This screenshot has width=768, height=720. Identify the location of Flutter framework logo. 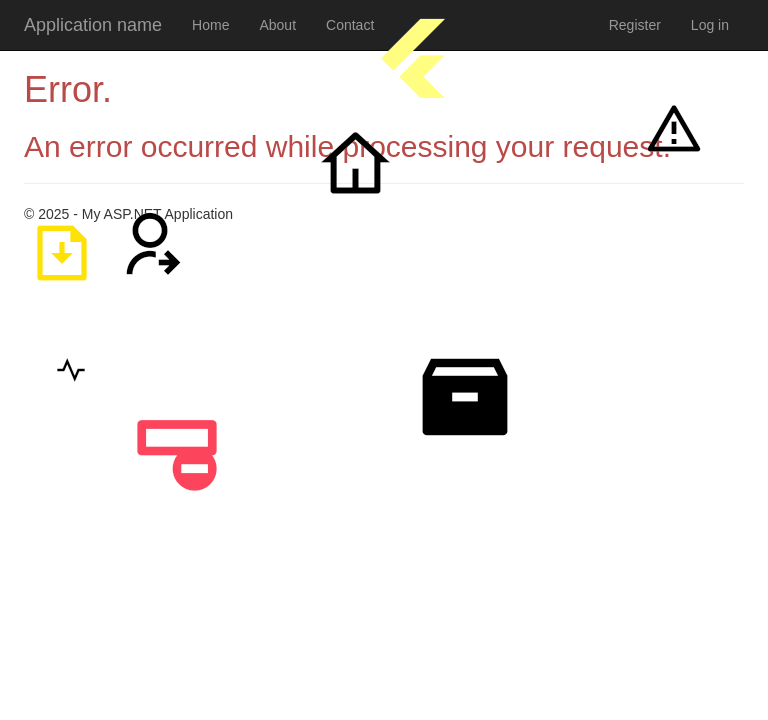
(414, 58).